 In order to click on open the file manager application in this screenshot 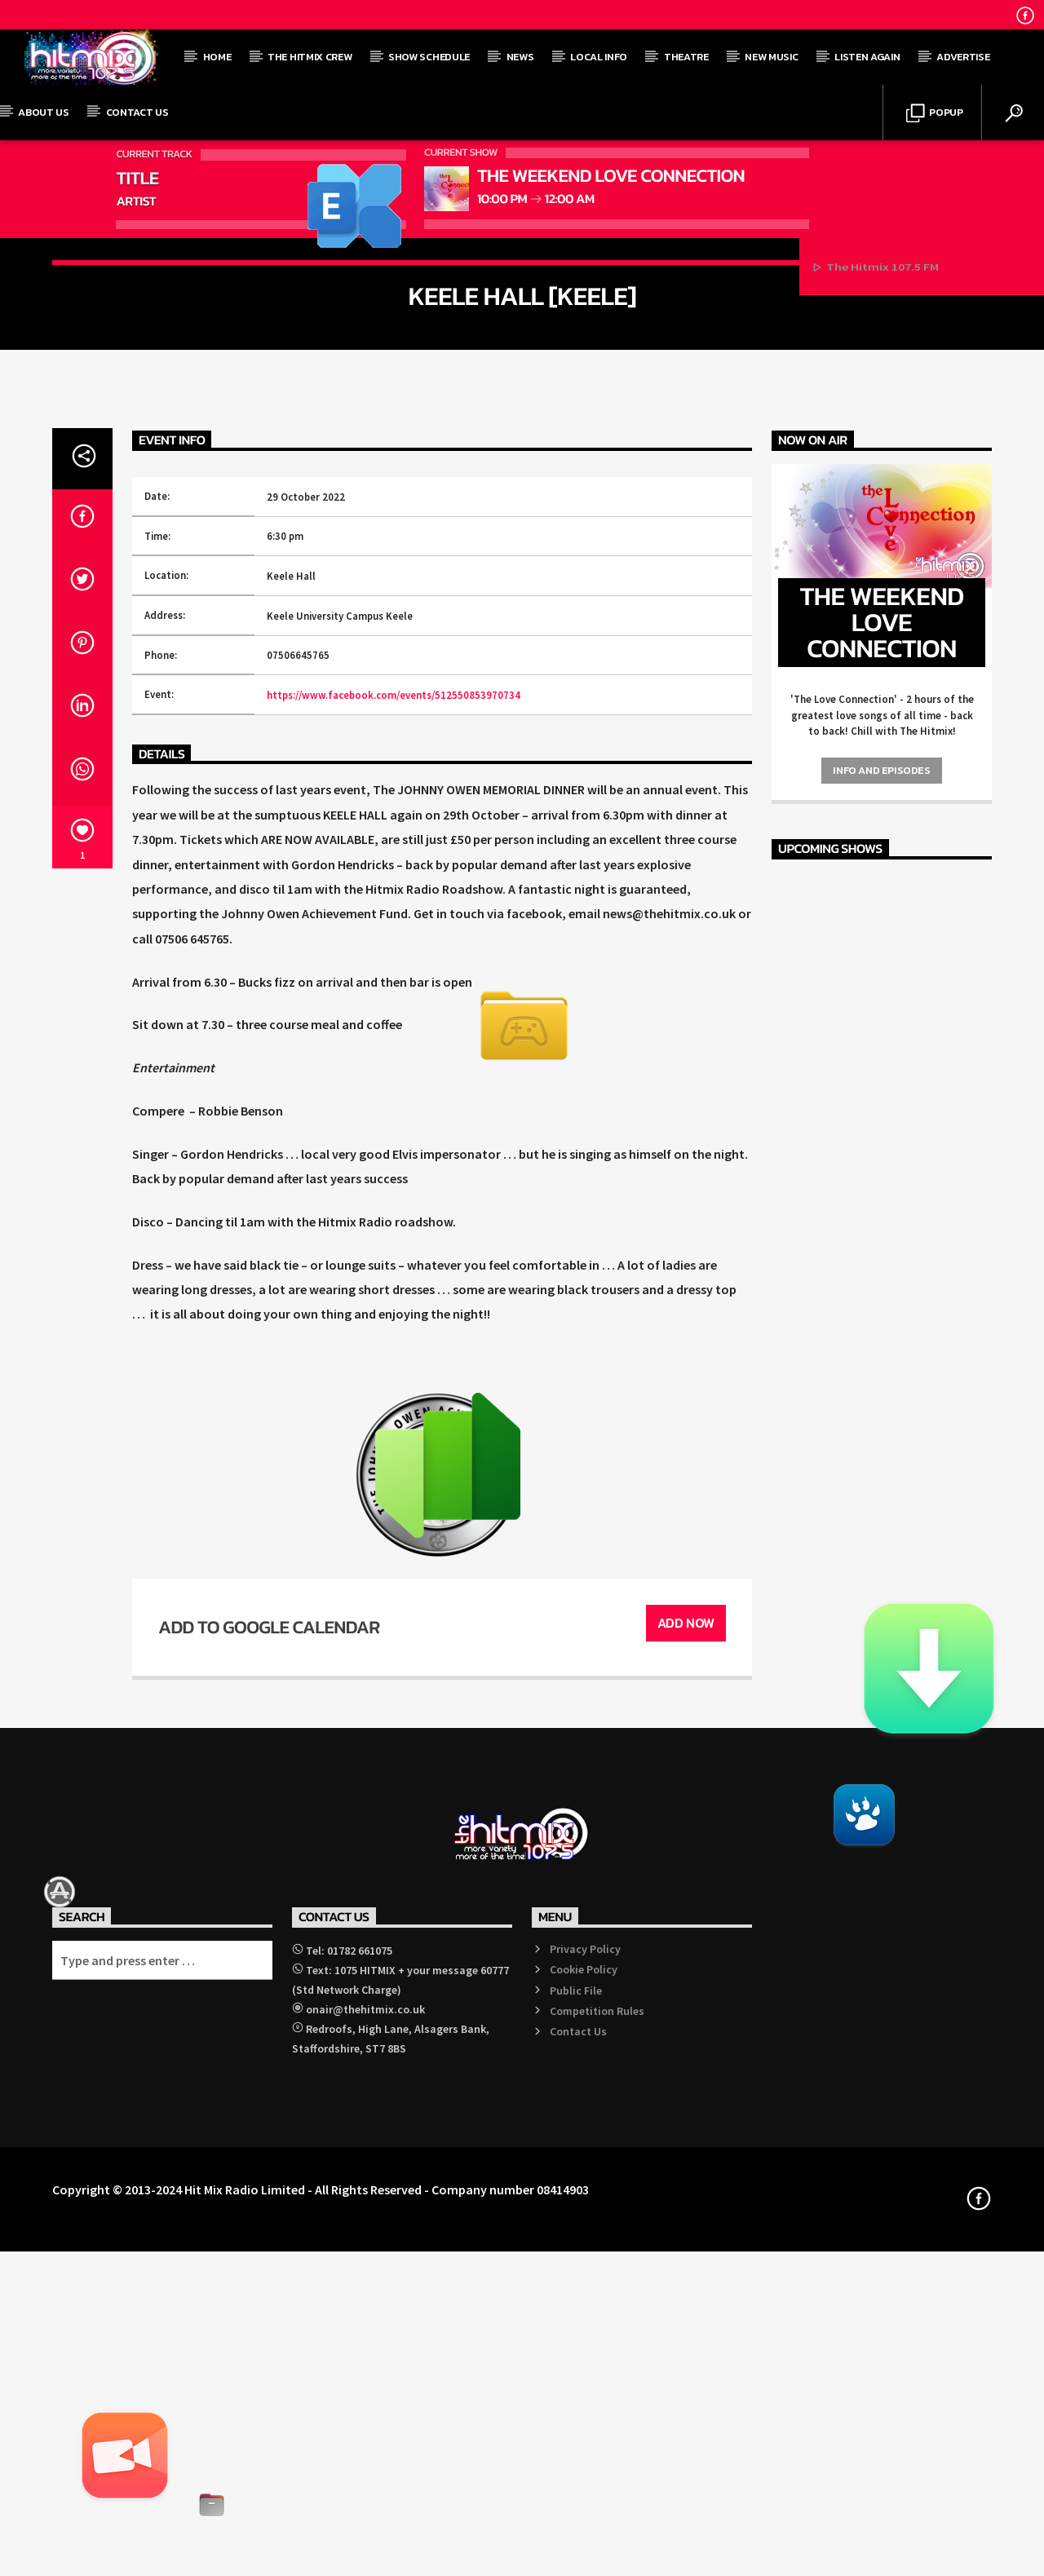, I will do `click(211, 2504)`.